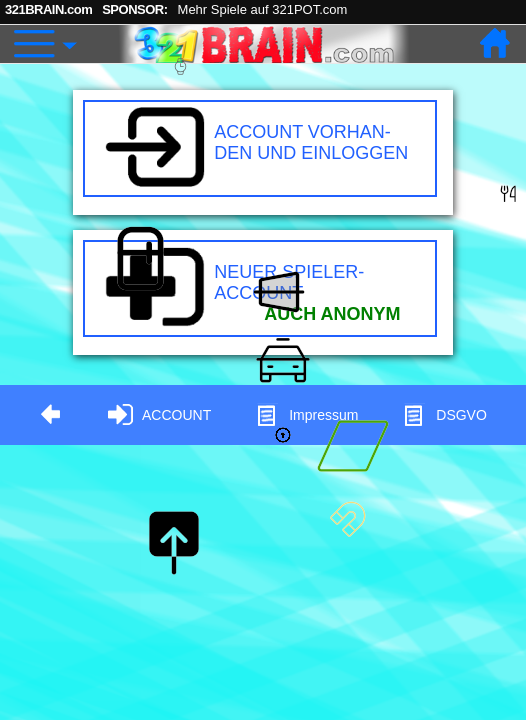 The image size is (526, 720). Describe the element at coordinates (508, 193) in the screenshot. I see `browse nearby restaurants or dining options` at that location.